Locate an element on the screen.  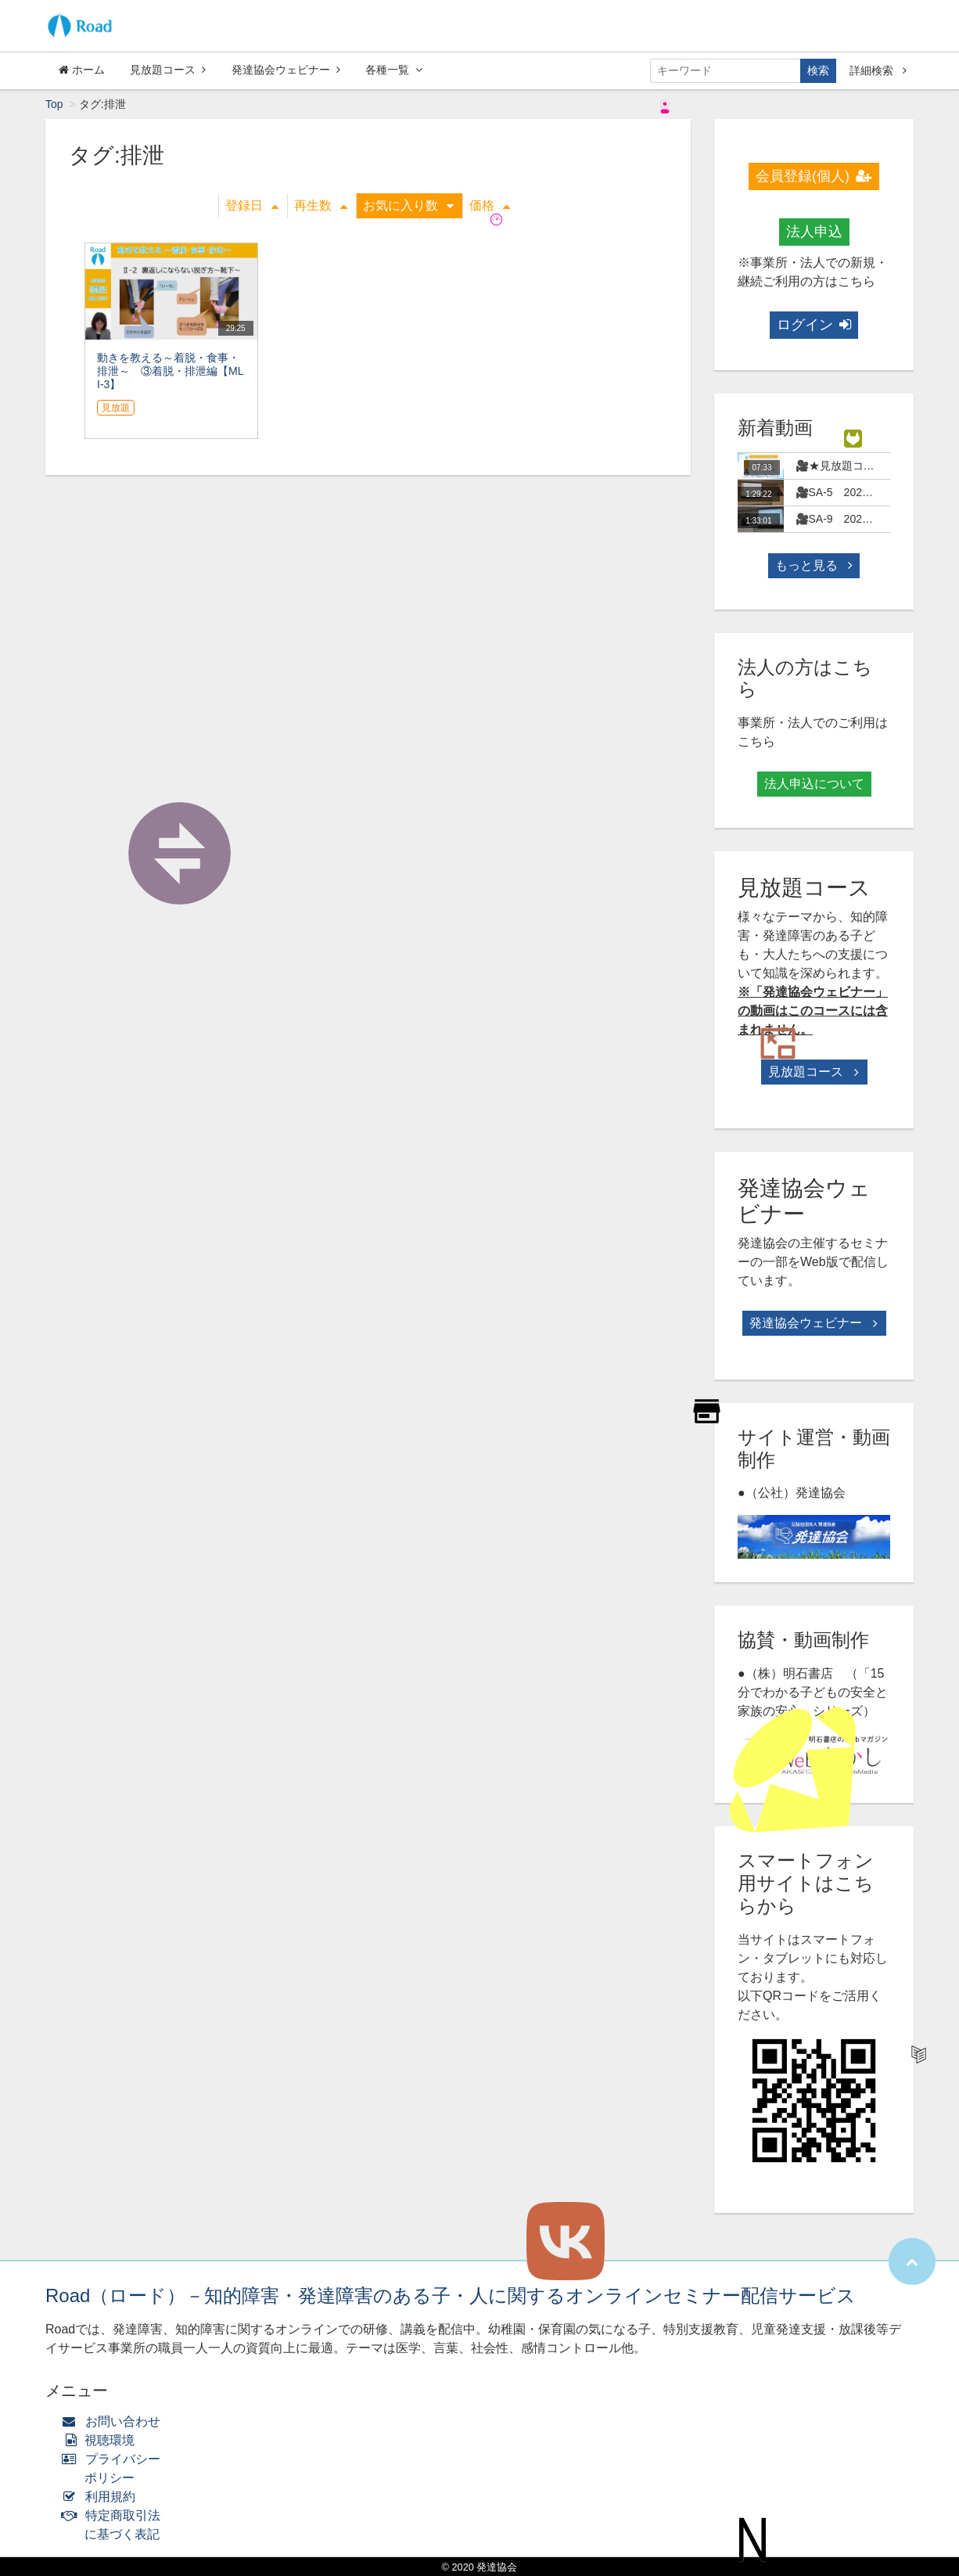
access the dashboard is located at coordinates (496, 219).